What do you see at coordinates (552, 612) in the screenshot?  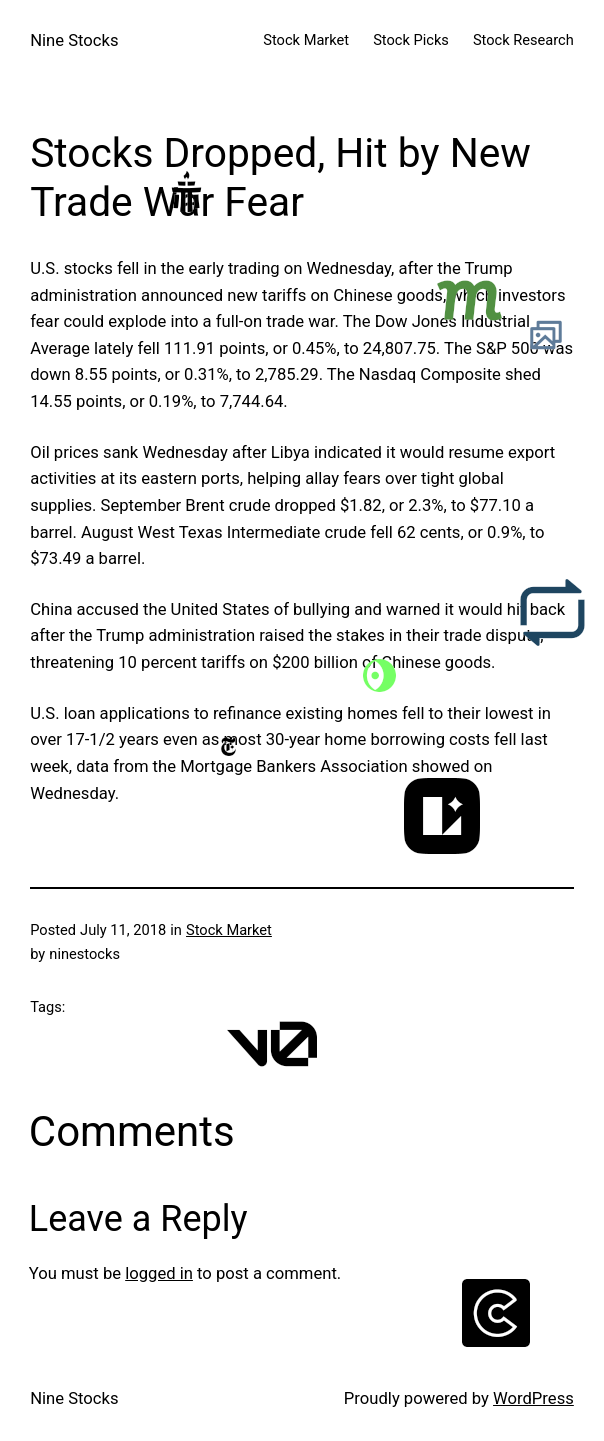 I see `enable repeat or loop playback` at bounding box center [552, 612].